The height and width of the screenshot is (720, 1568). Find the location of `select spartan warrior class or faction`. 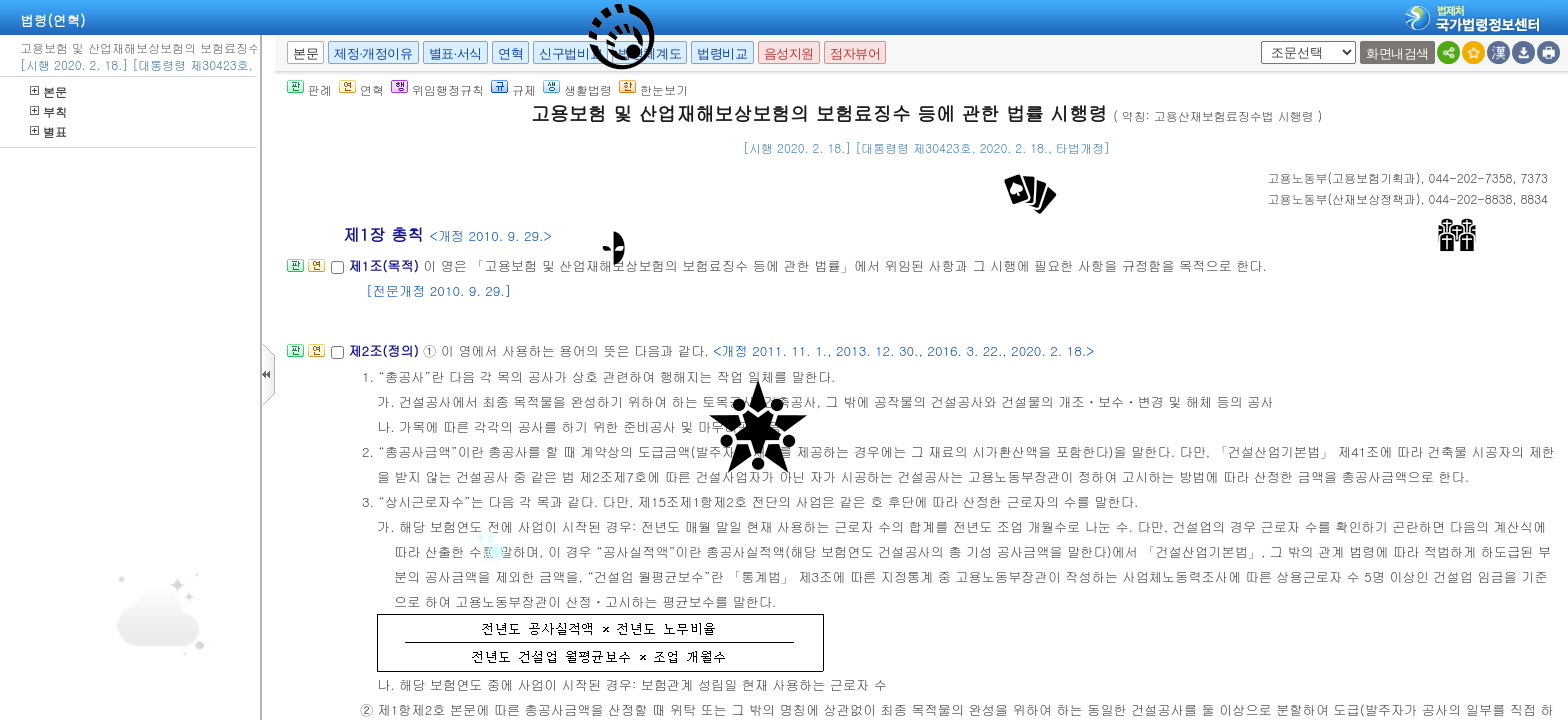

select spartan warrior class or faction is located at coordinates (490, 546).